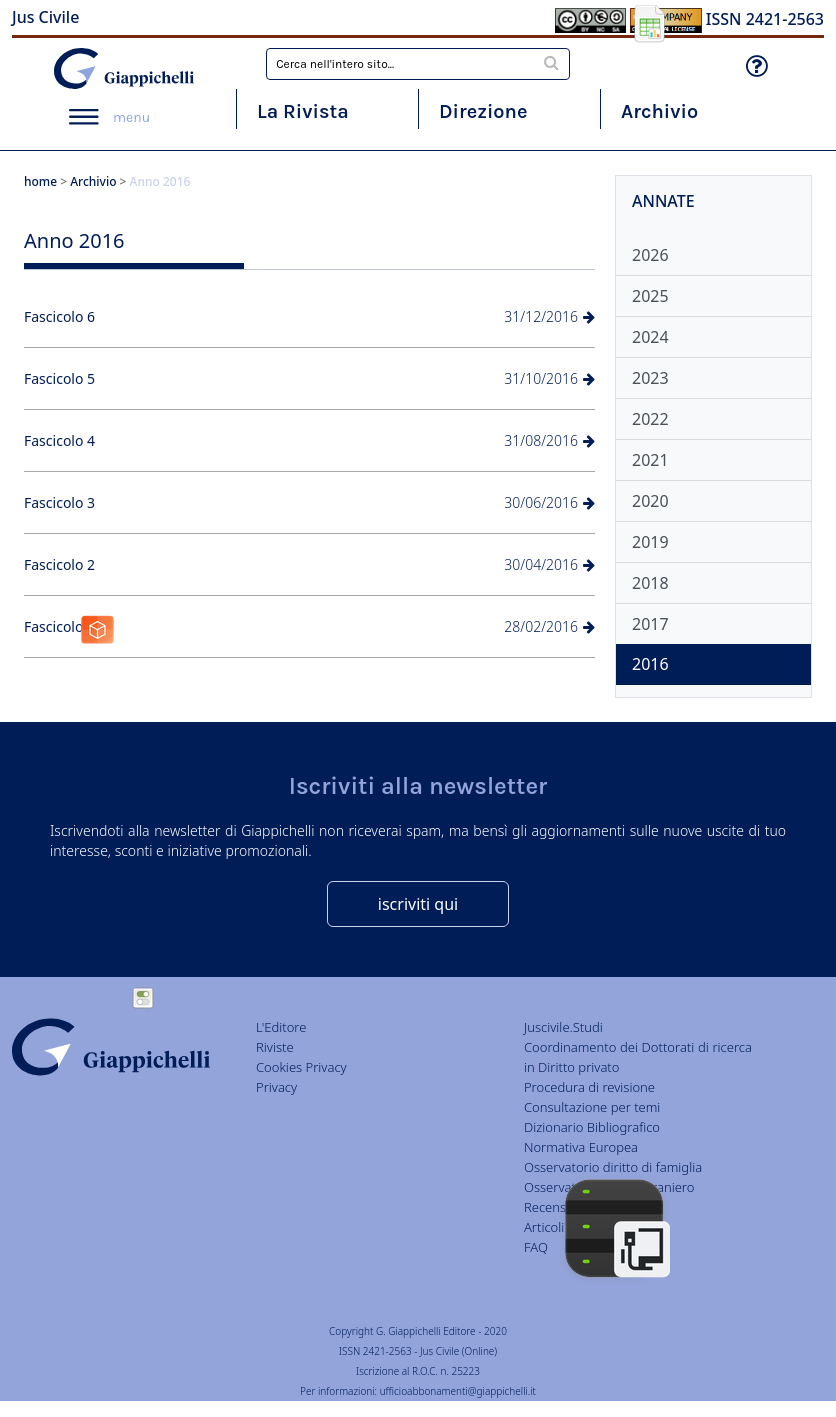 Image resolution: width=836 pixels, height=1417 pixels. I want to click on open system tweaks or settings customization, so click(143, 998).